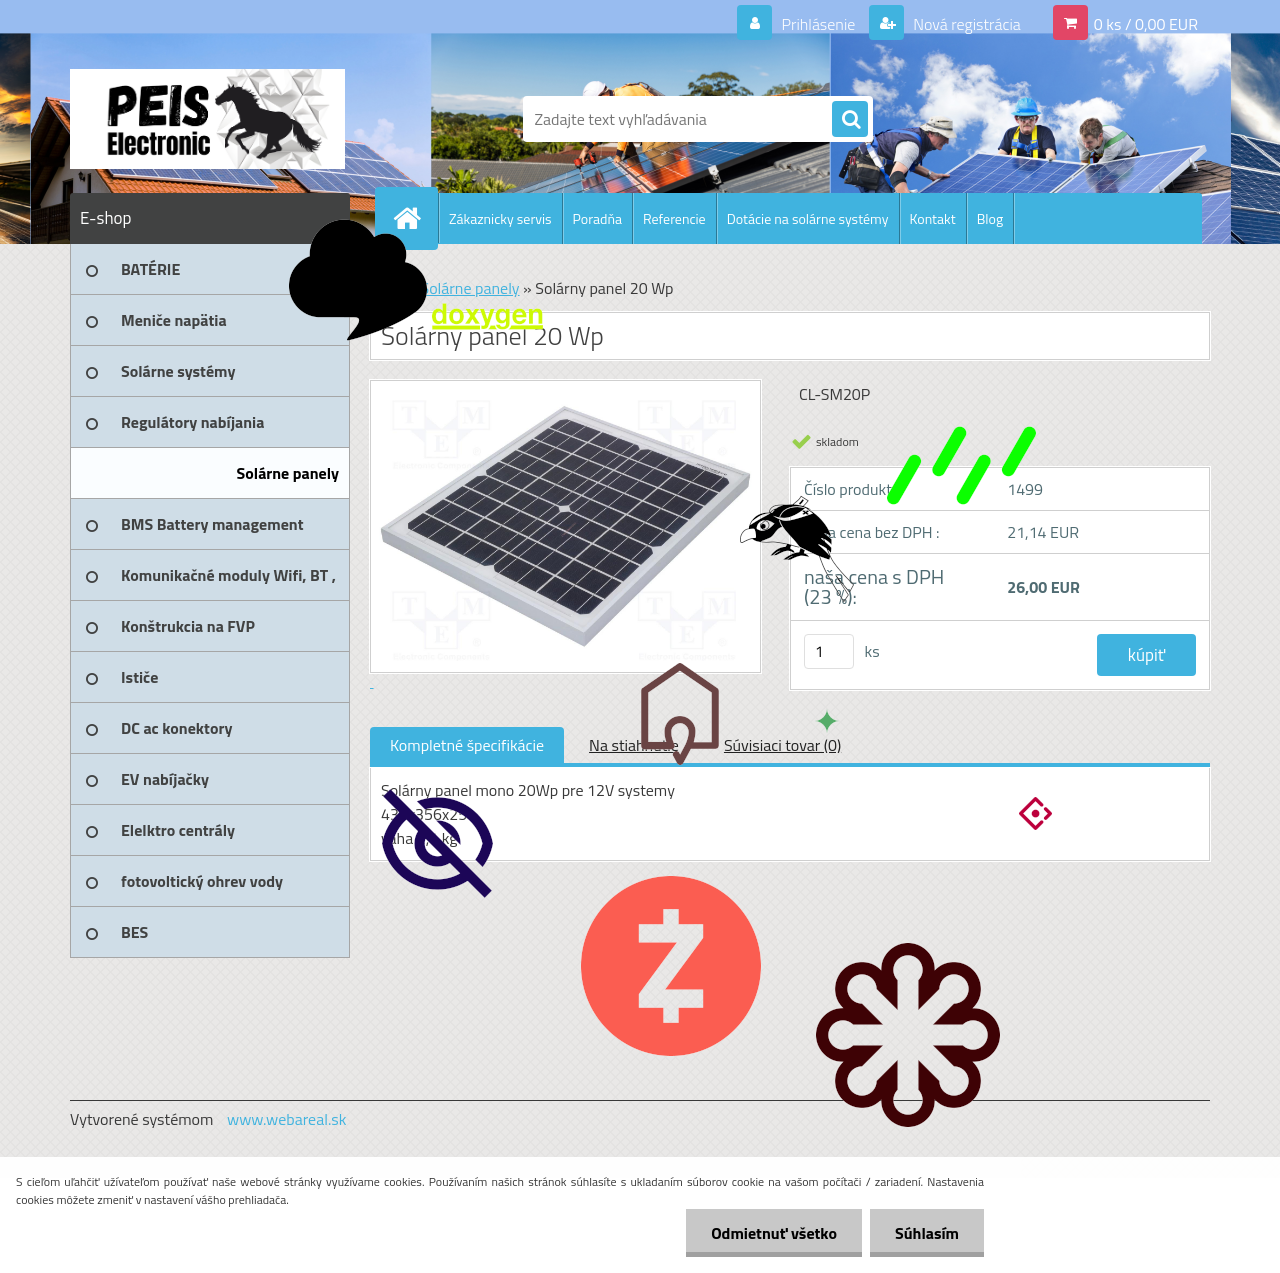 Image resolution: width=1280 pixels, height=1273 pixels. Describe the element at coordinates (1035, 813) in the screenshot. I see `navigate to Ant Design documentation or resources` at that location.